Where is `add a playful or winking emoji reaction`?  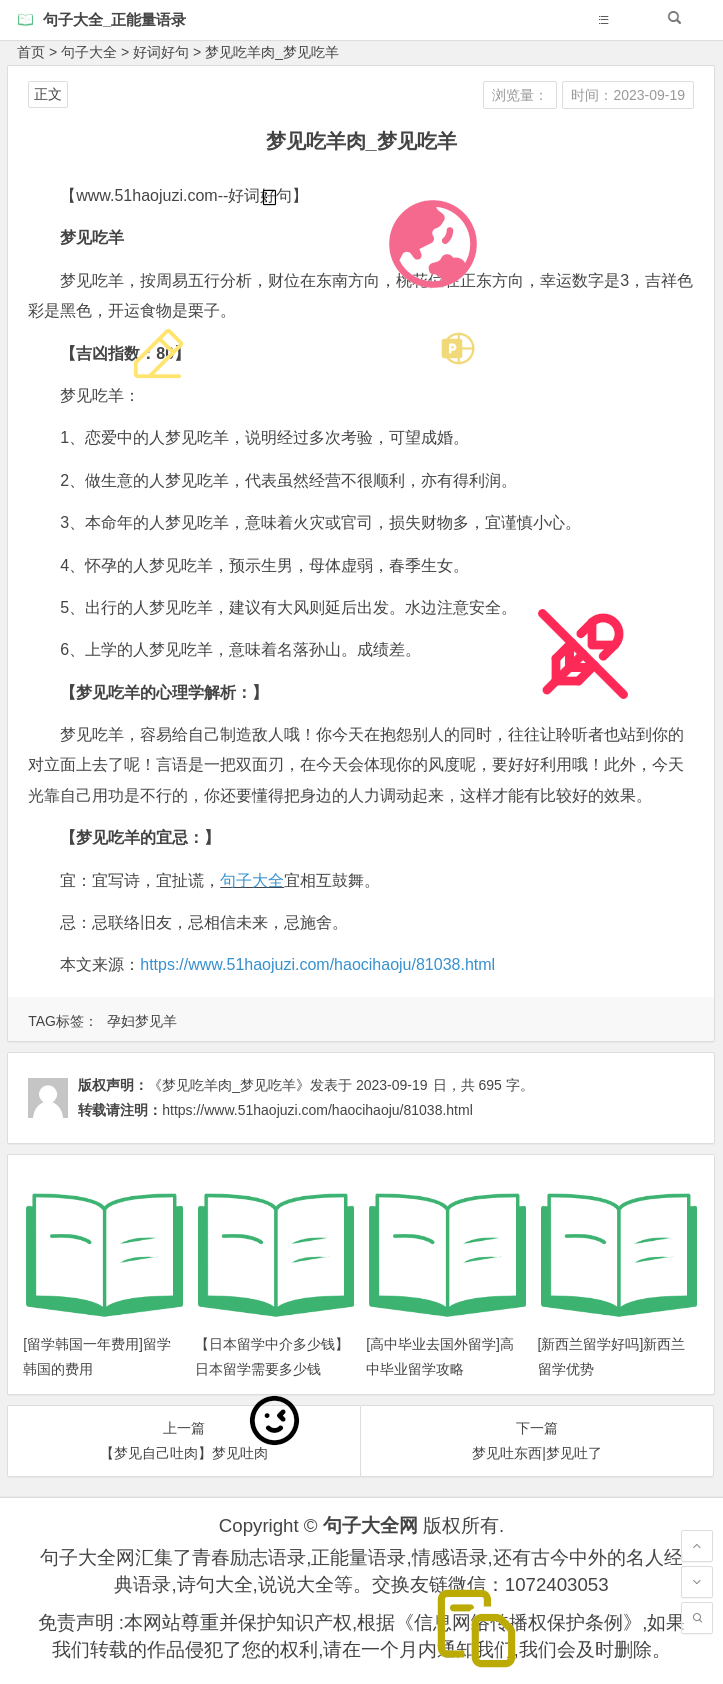
add a playful or winking emoji reaction is located at coordinates (274, 1420).